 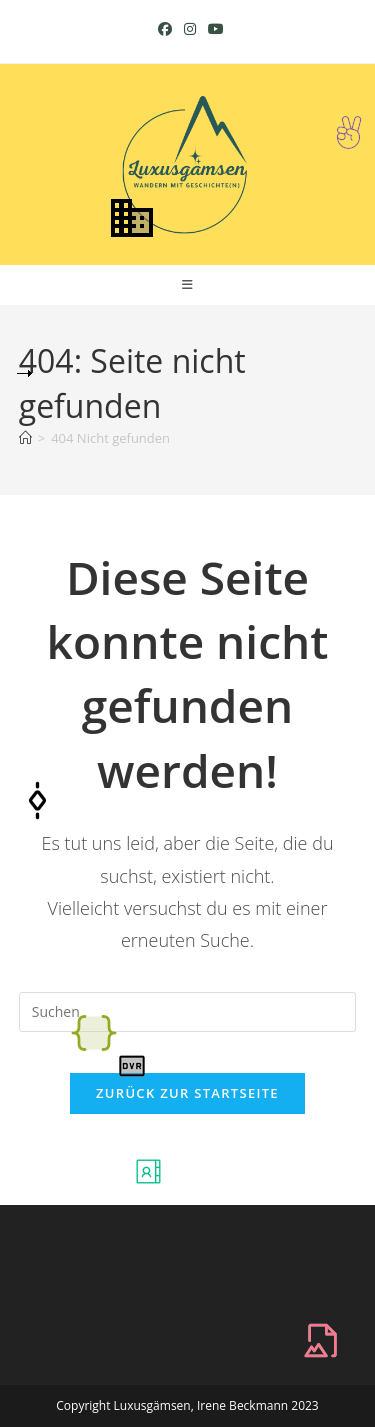 I want to click on proceed to the next step, so click(x=24, y=373).